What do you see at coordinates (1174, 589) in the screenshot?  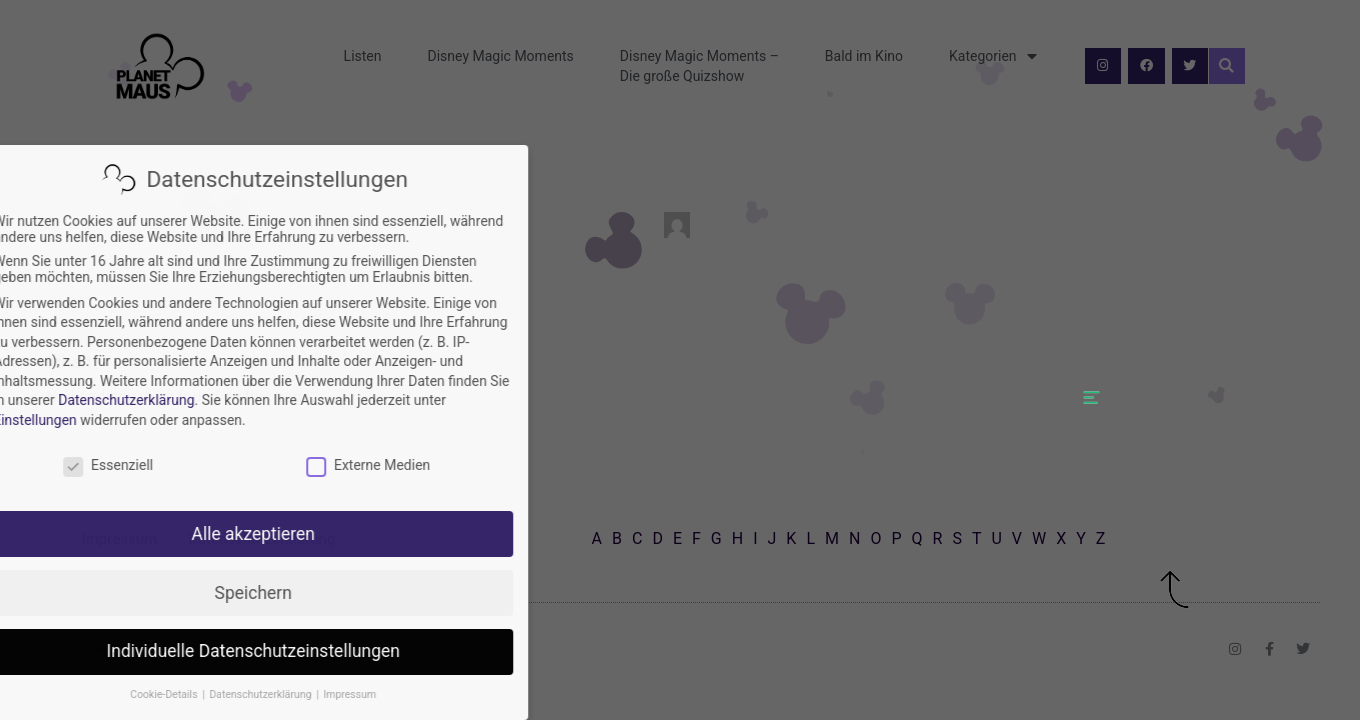 I see `go back and up in navigation` at bounding box center [1174, 589].